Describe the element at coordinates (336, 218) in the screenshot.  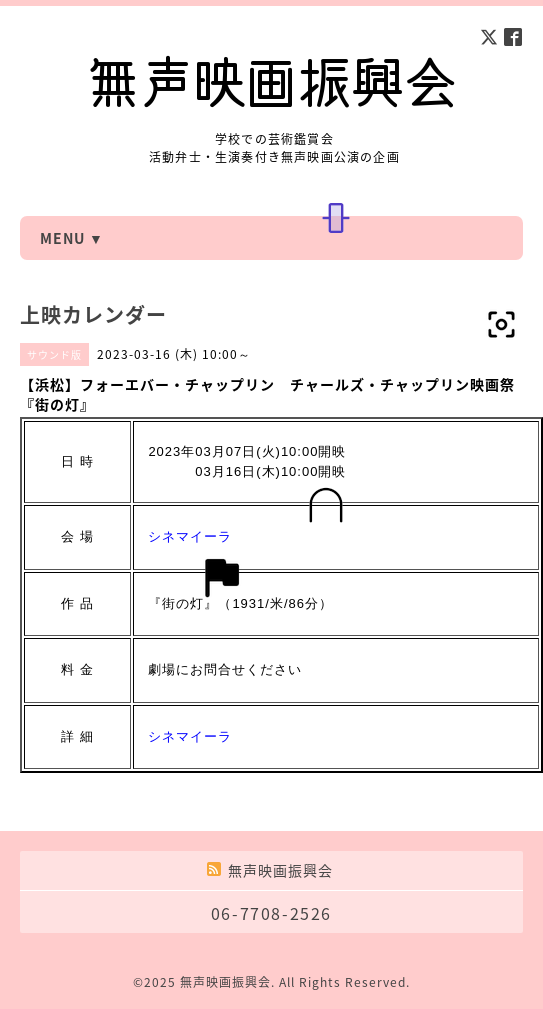
I see `align object to vertical center` at that location.